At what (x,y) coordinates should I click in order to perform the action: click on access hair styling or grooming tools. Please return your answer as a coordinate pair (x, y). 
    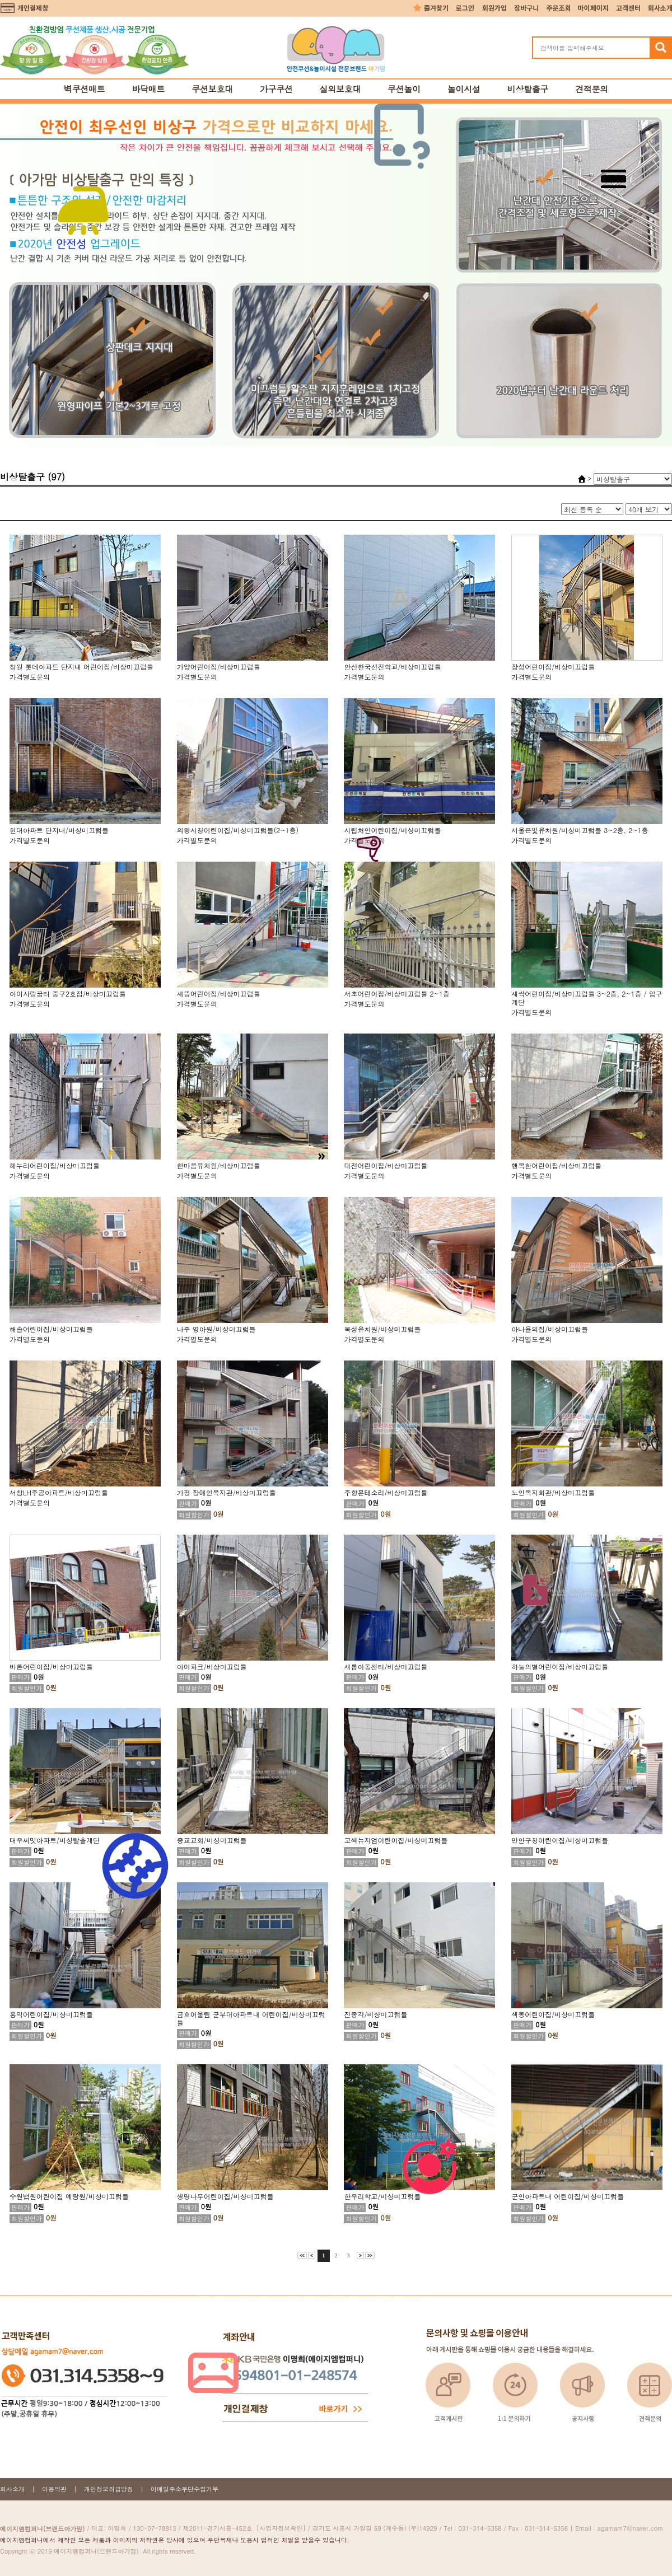
    Looking at the image, I should click on (369, 847).